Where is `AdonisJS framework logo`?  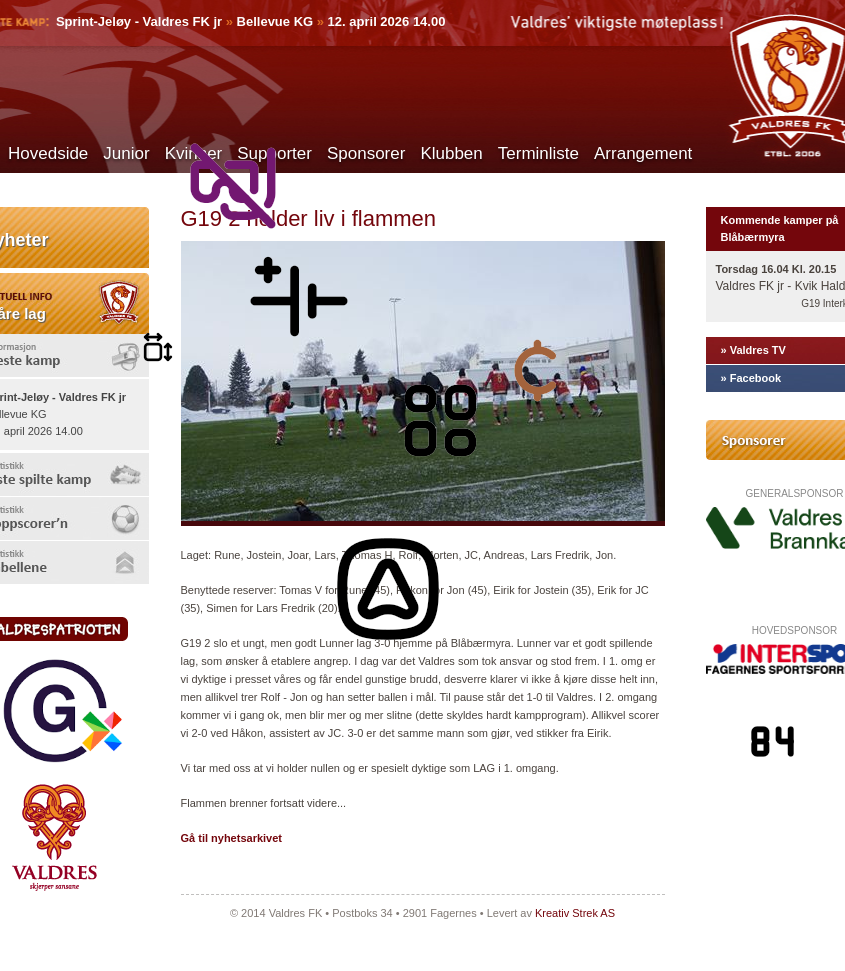 AdonisJS framework logo is located at coordinates (388, 589).